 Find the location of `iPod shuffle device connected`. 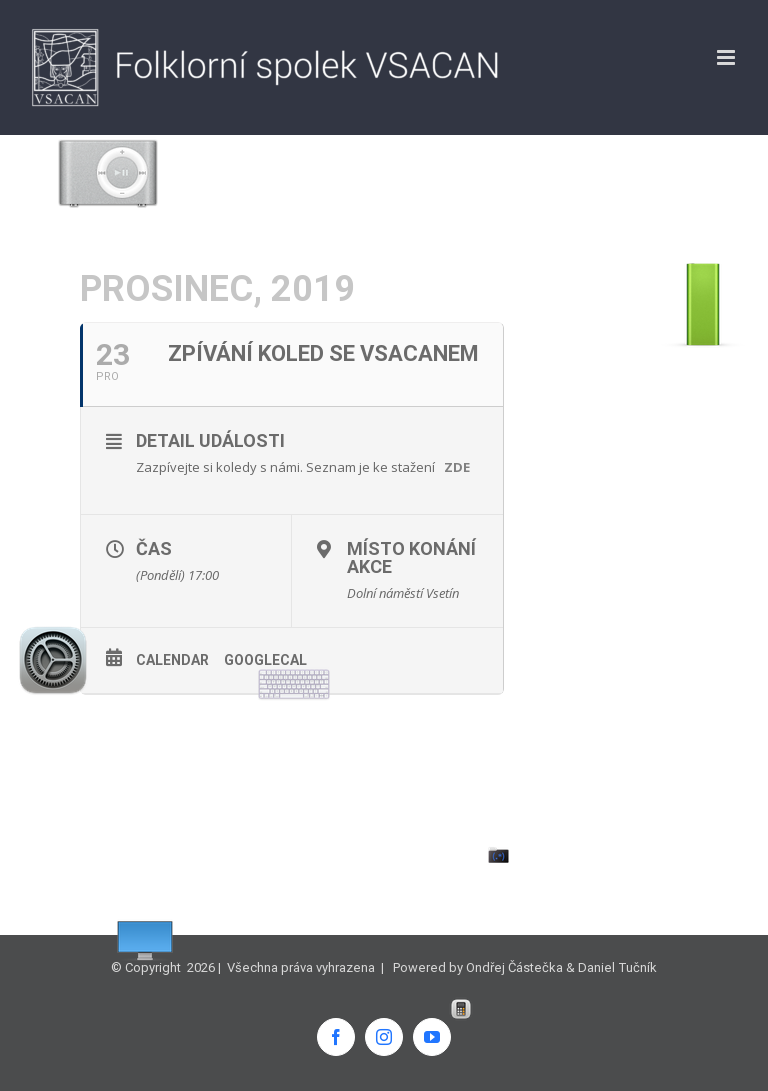

iPod shuffle device connected is located at coordinates (108, 155).